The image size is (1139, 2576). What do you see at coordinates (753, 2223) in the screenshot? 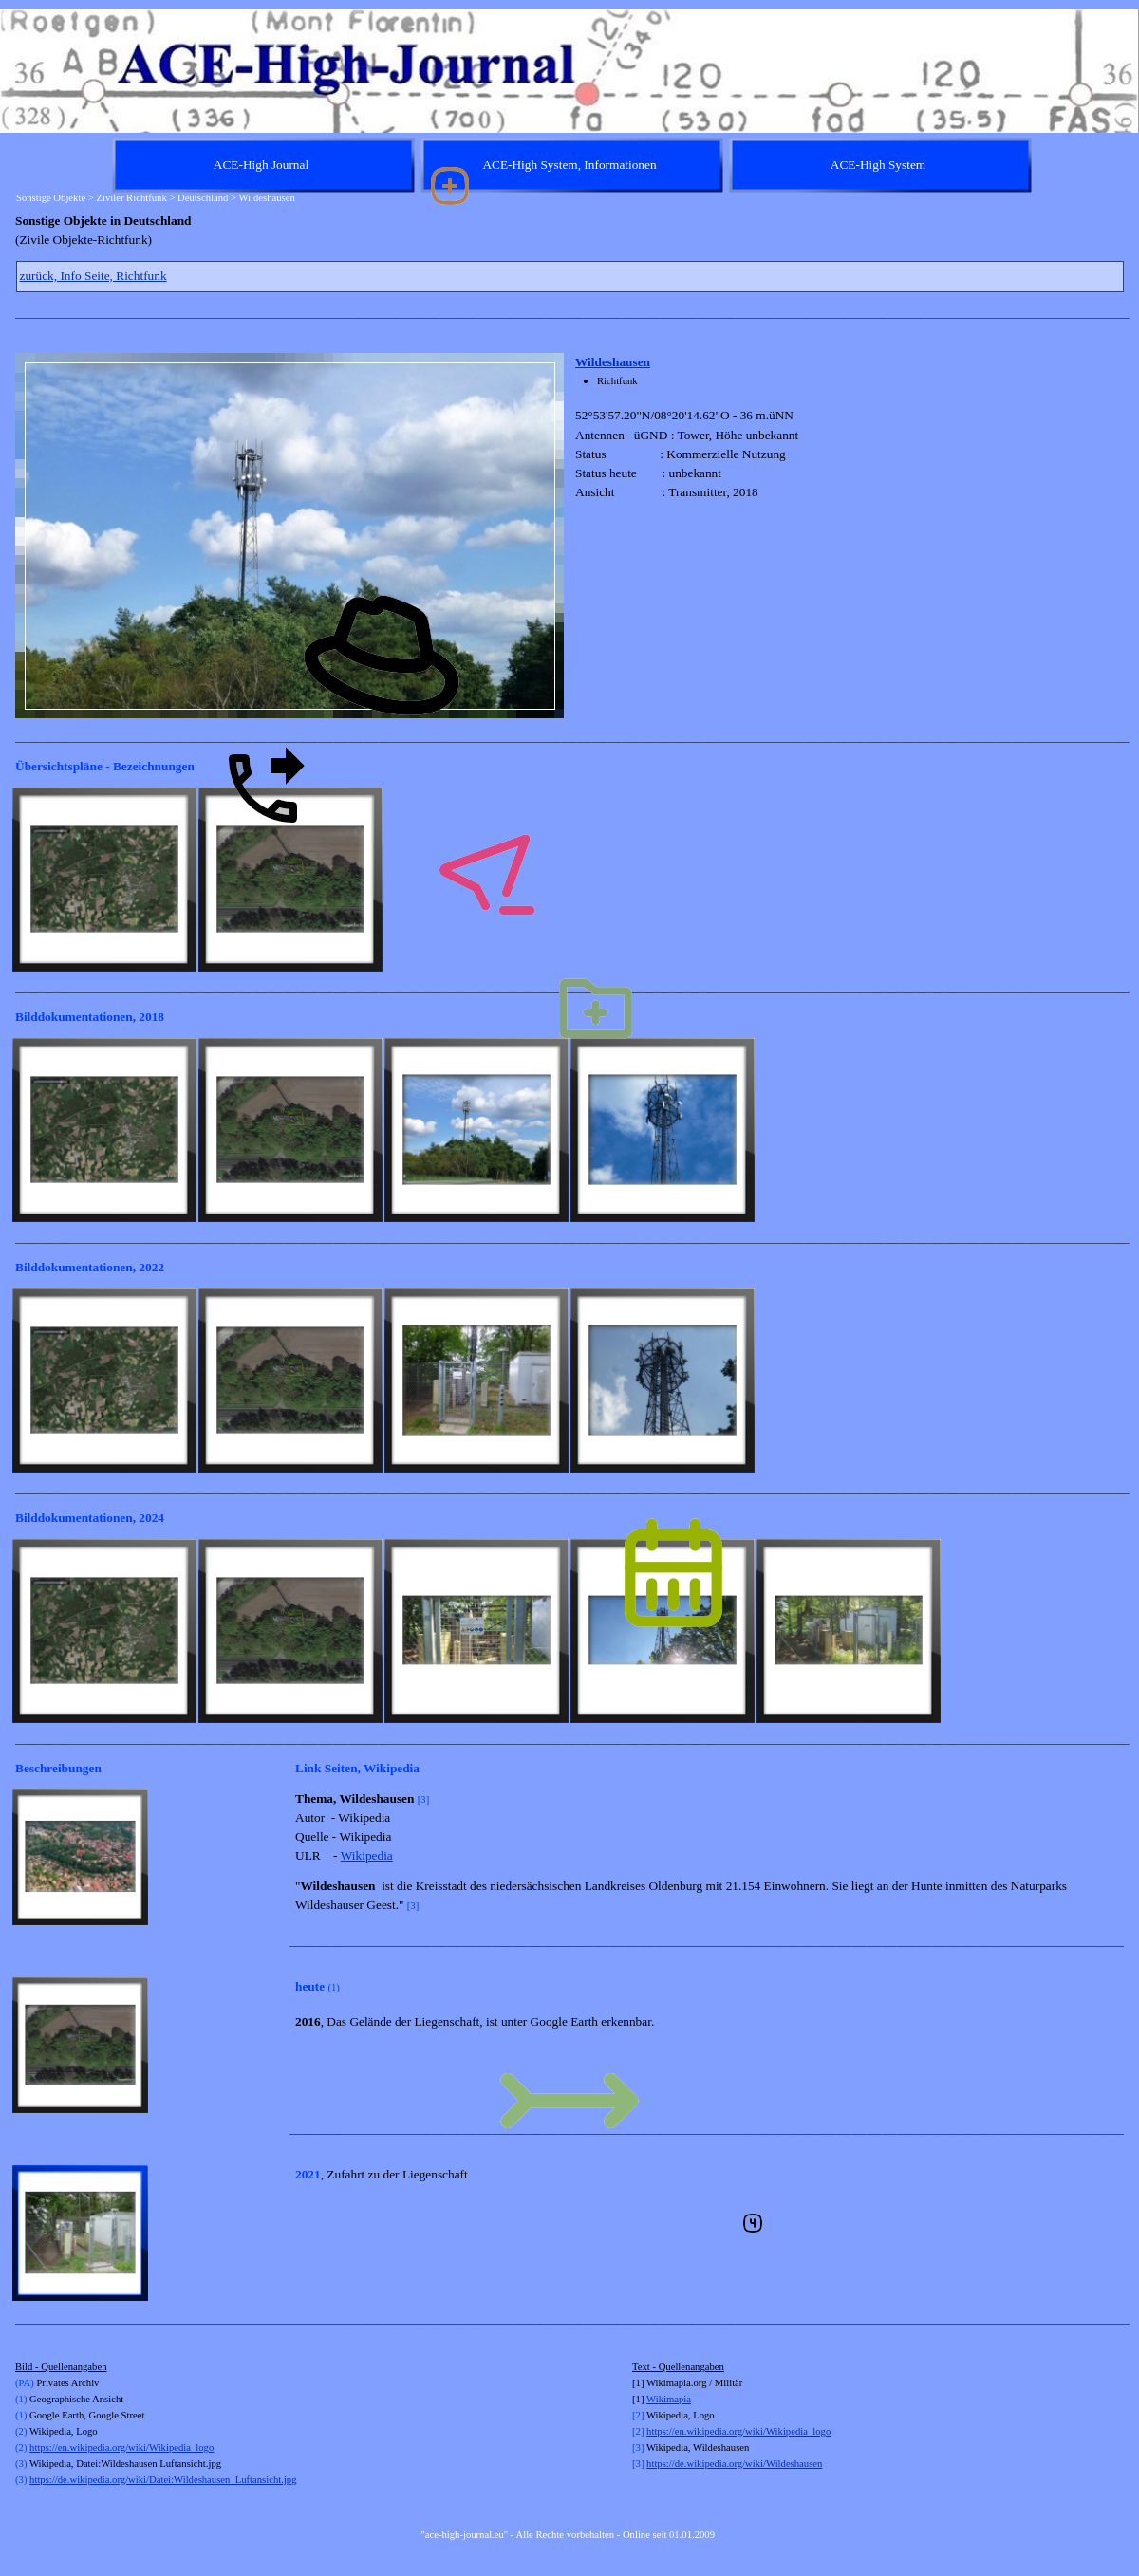
I see `indicates step 4 in a multi-step process` at bounding box center [753, 2223].